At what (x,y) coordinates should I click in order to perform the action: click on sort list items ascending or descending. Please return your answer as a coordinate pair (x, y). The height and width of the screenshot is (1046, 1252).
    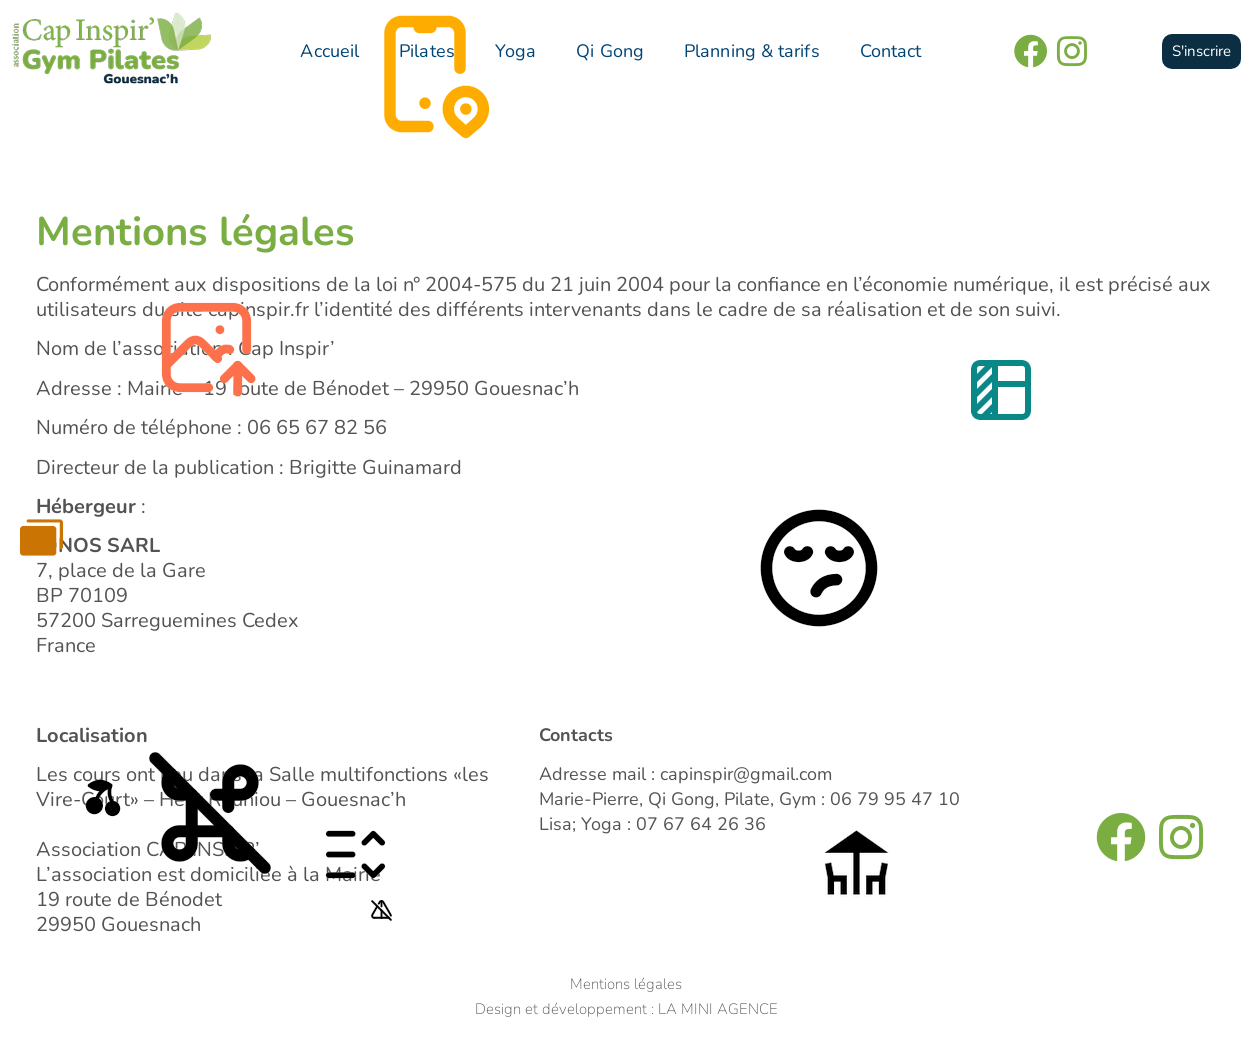
    Looking at the image, I should click on (355, 854).